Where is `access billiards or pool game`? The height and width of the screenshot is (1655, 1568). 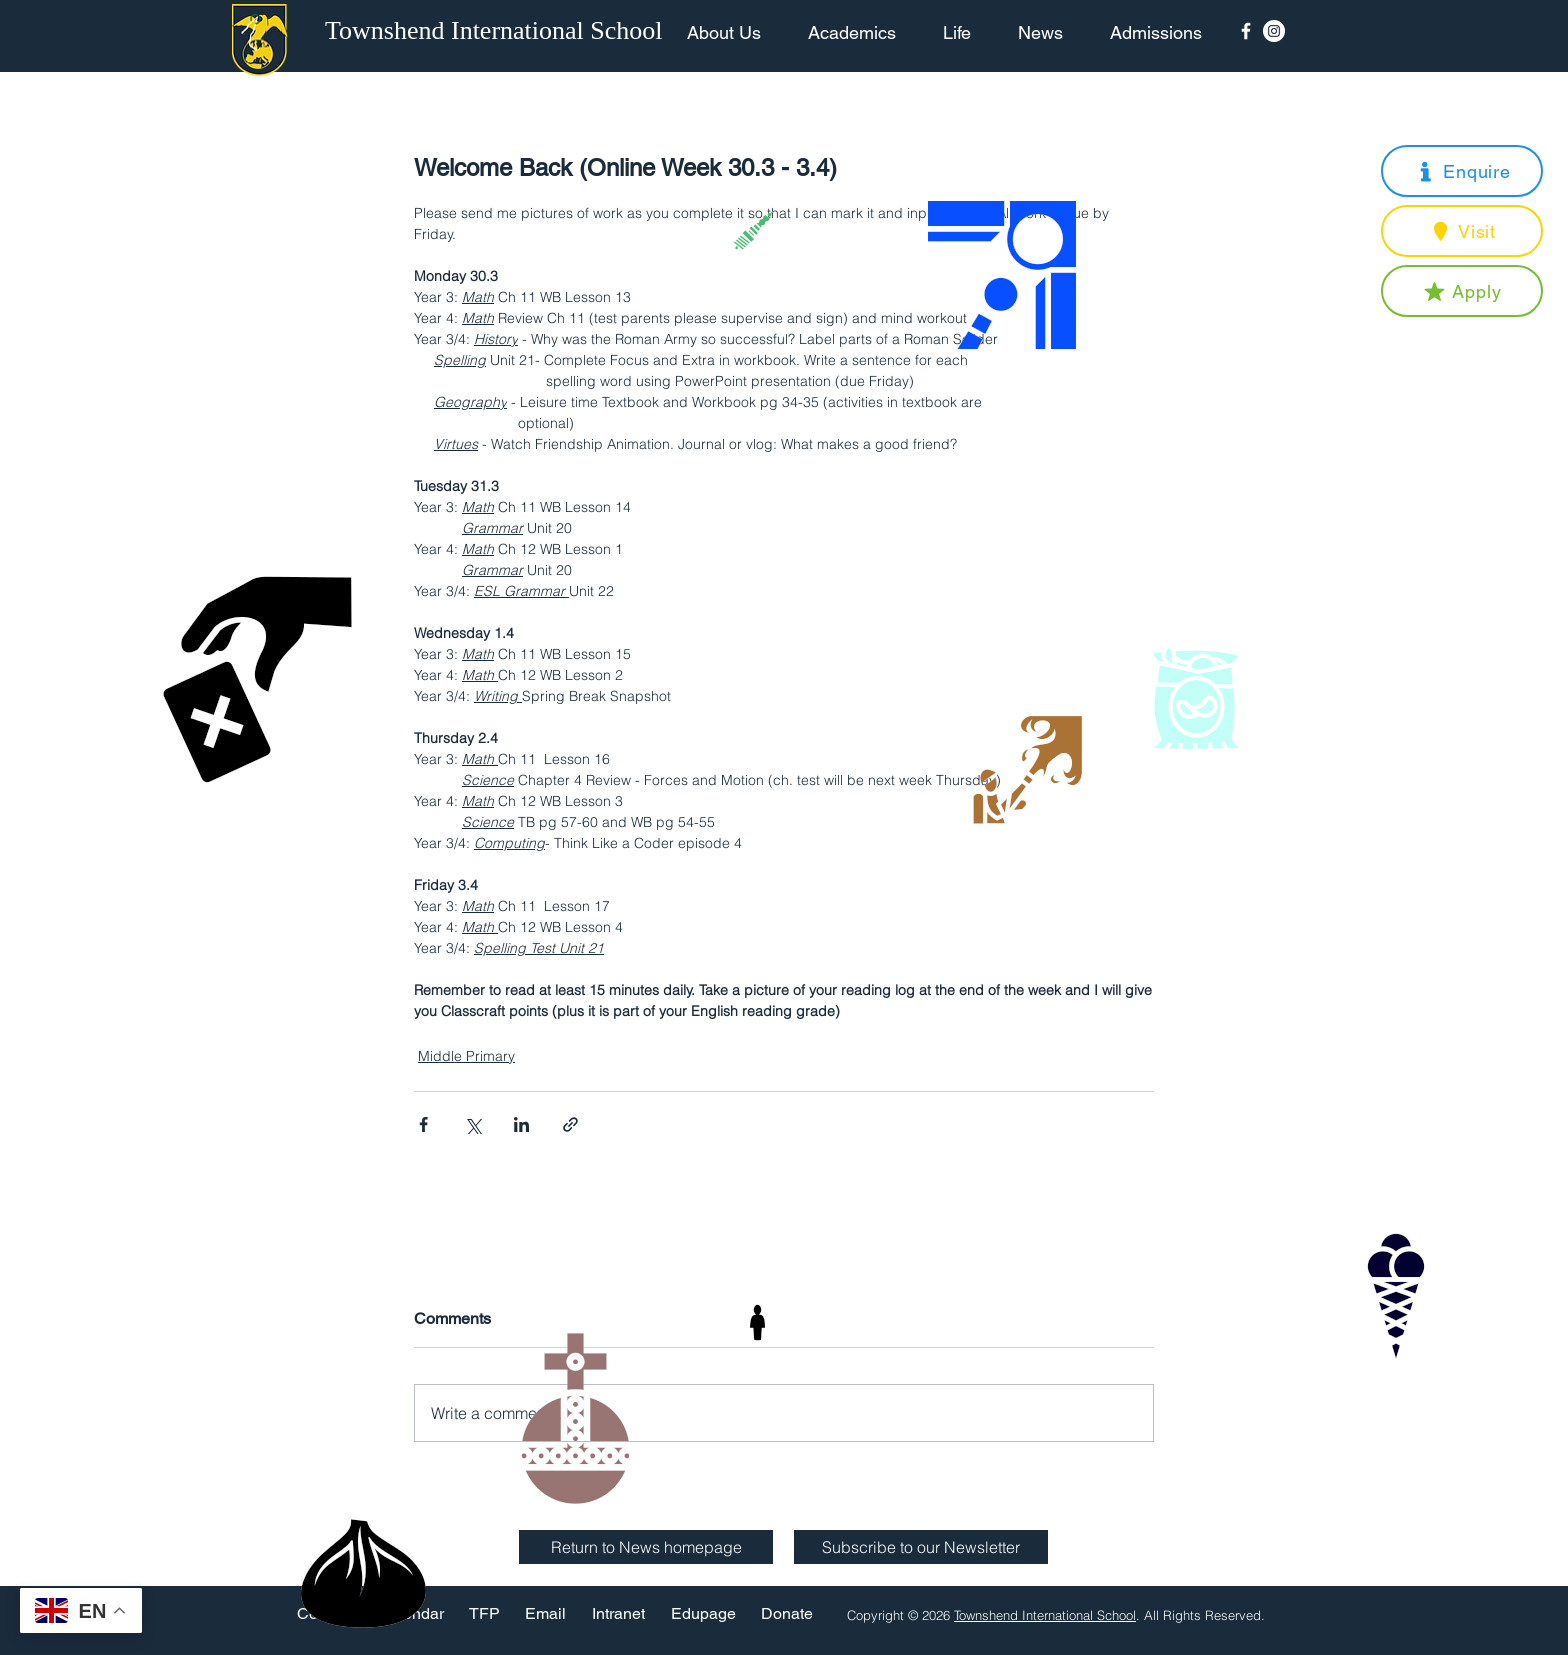
access billiards or pool game is located at coordinates (1002, 275).